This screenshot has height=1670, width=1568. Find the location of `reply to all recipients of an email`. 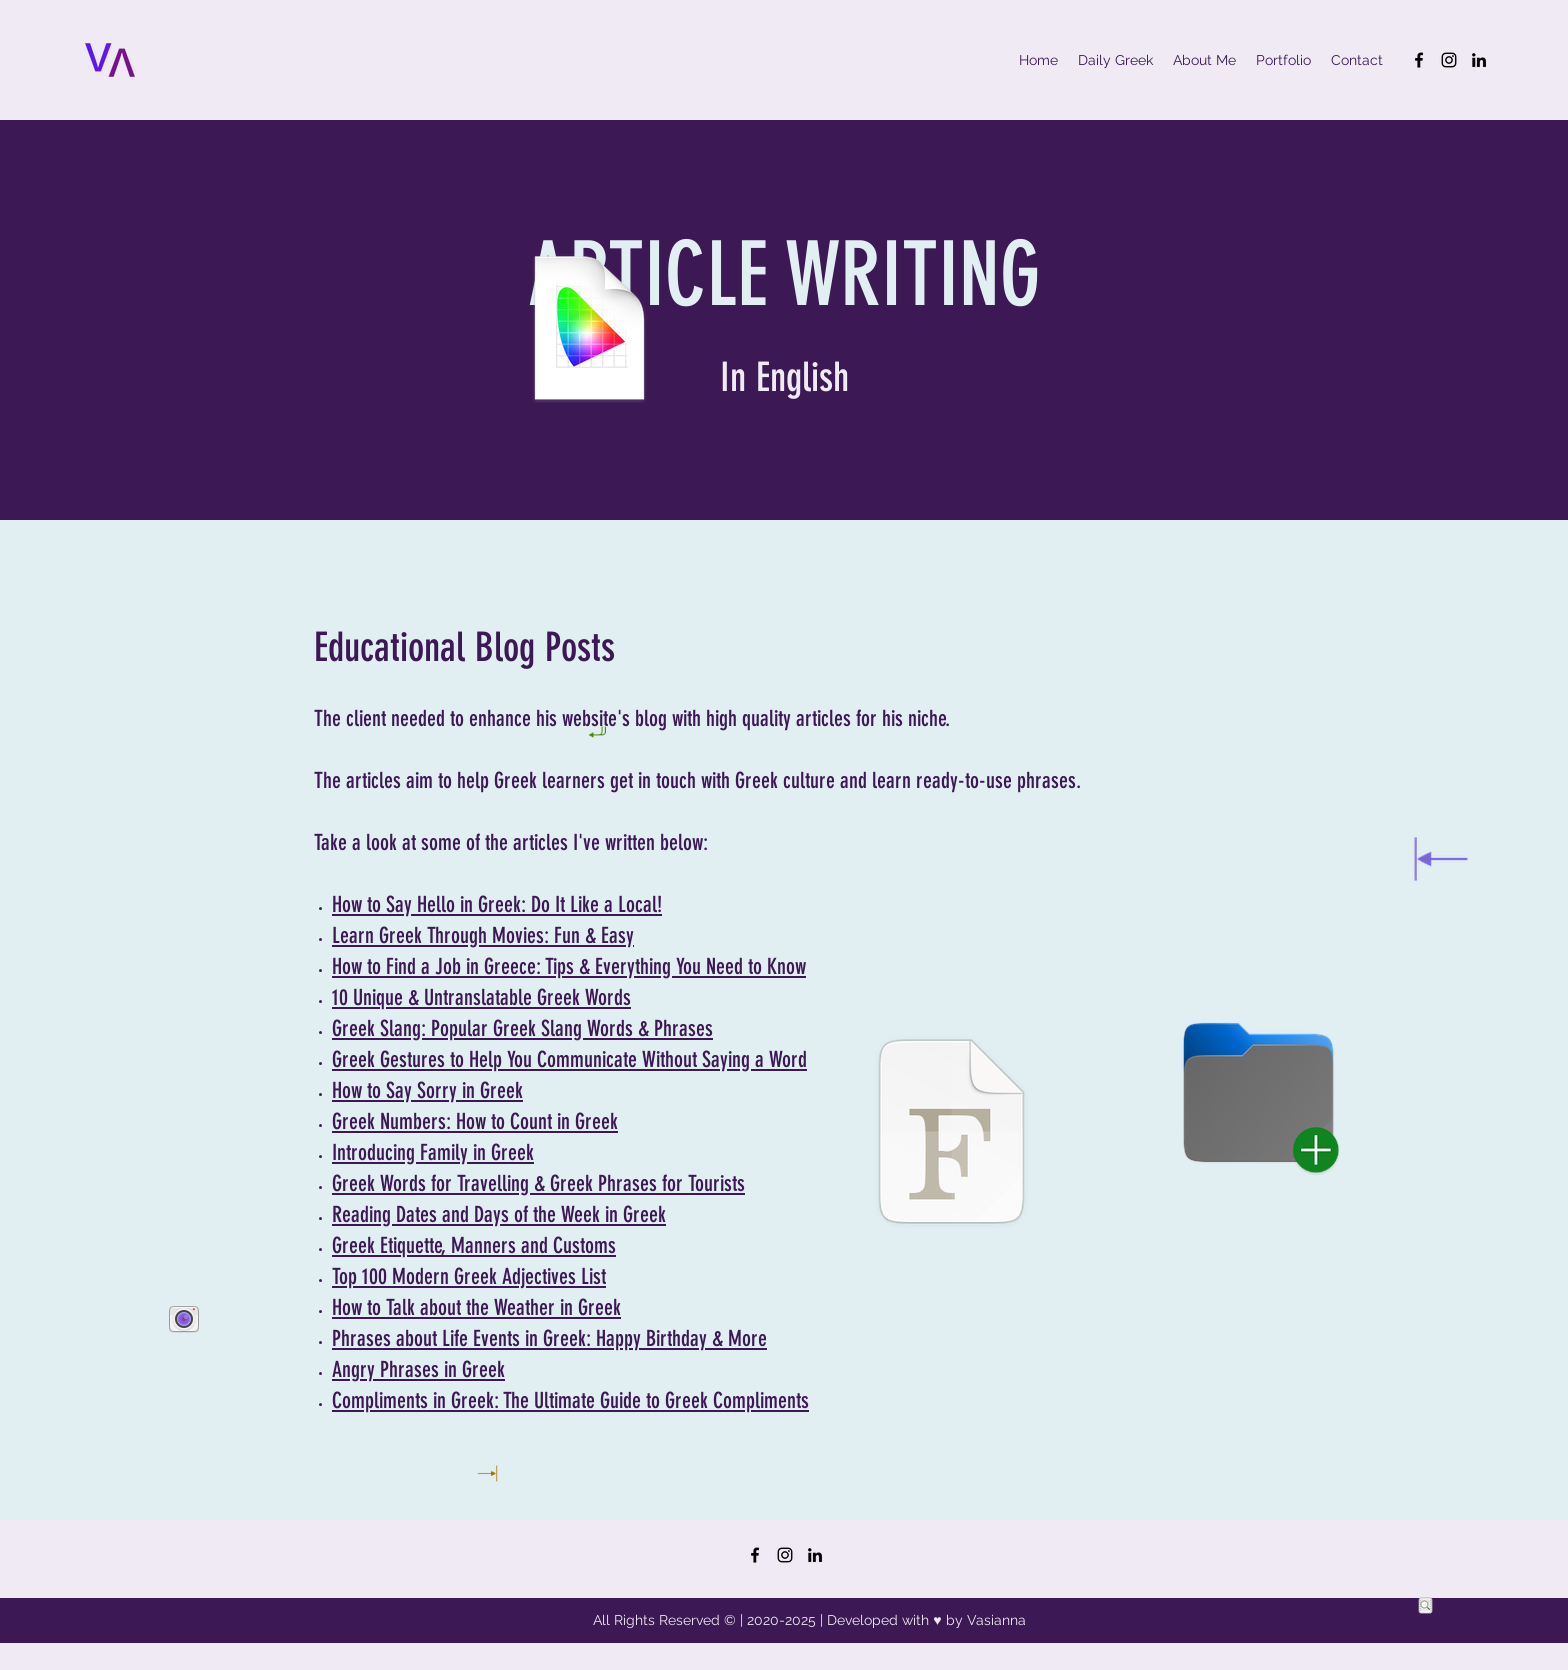

reply to all recipients of an email is located at coordinates (597, 731).